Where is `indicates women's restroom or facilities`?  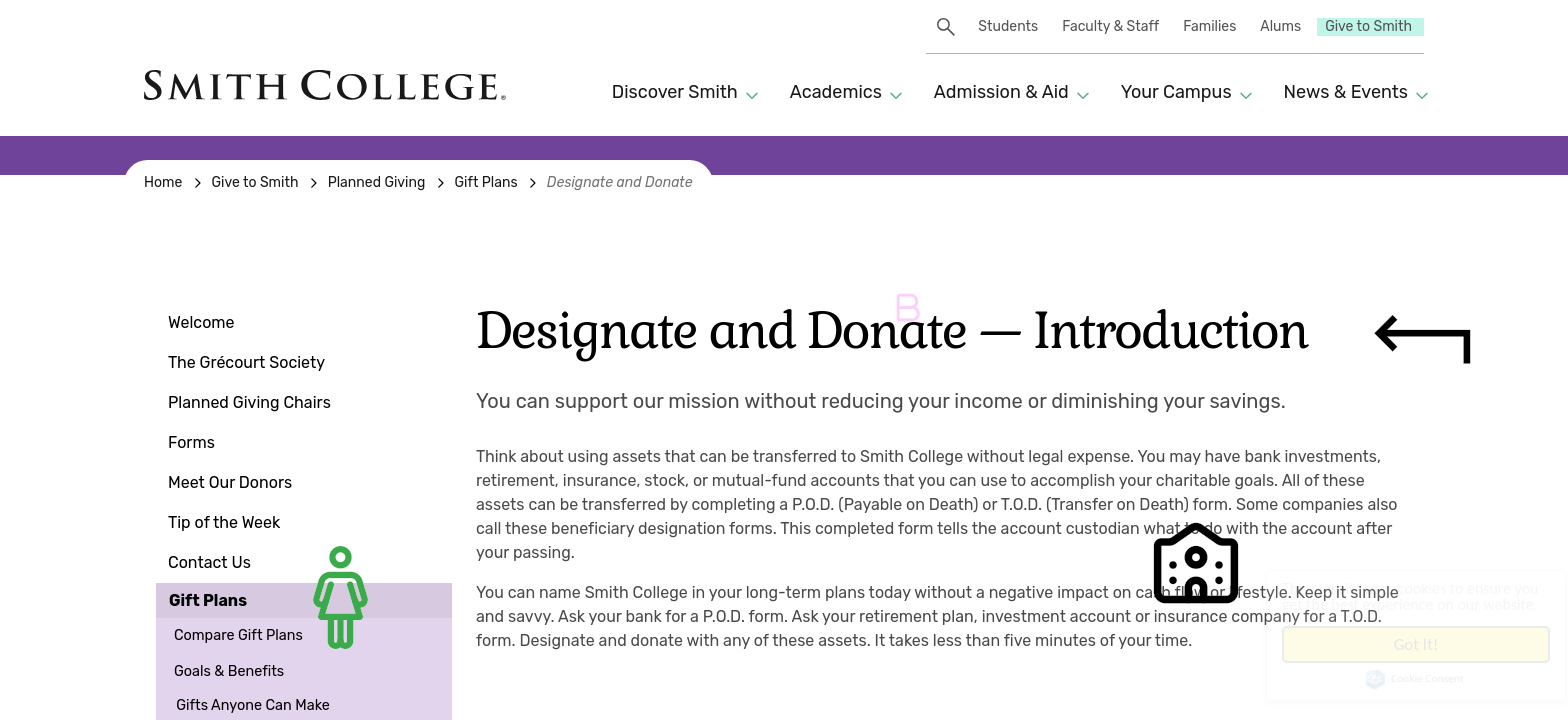
indicates women's restroom or facilities is located at coordinates (340, 597).